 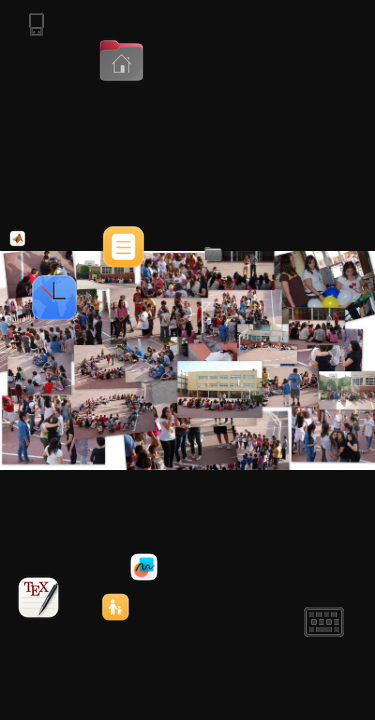 What do you see at coordinates (144, 567) in the screenshot?
I see `open freeform app for brainstorming and sketching` at bounding box center [144, 567].